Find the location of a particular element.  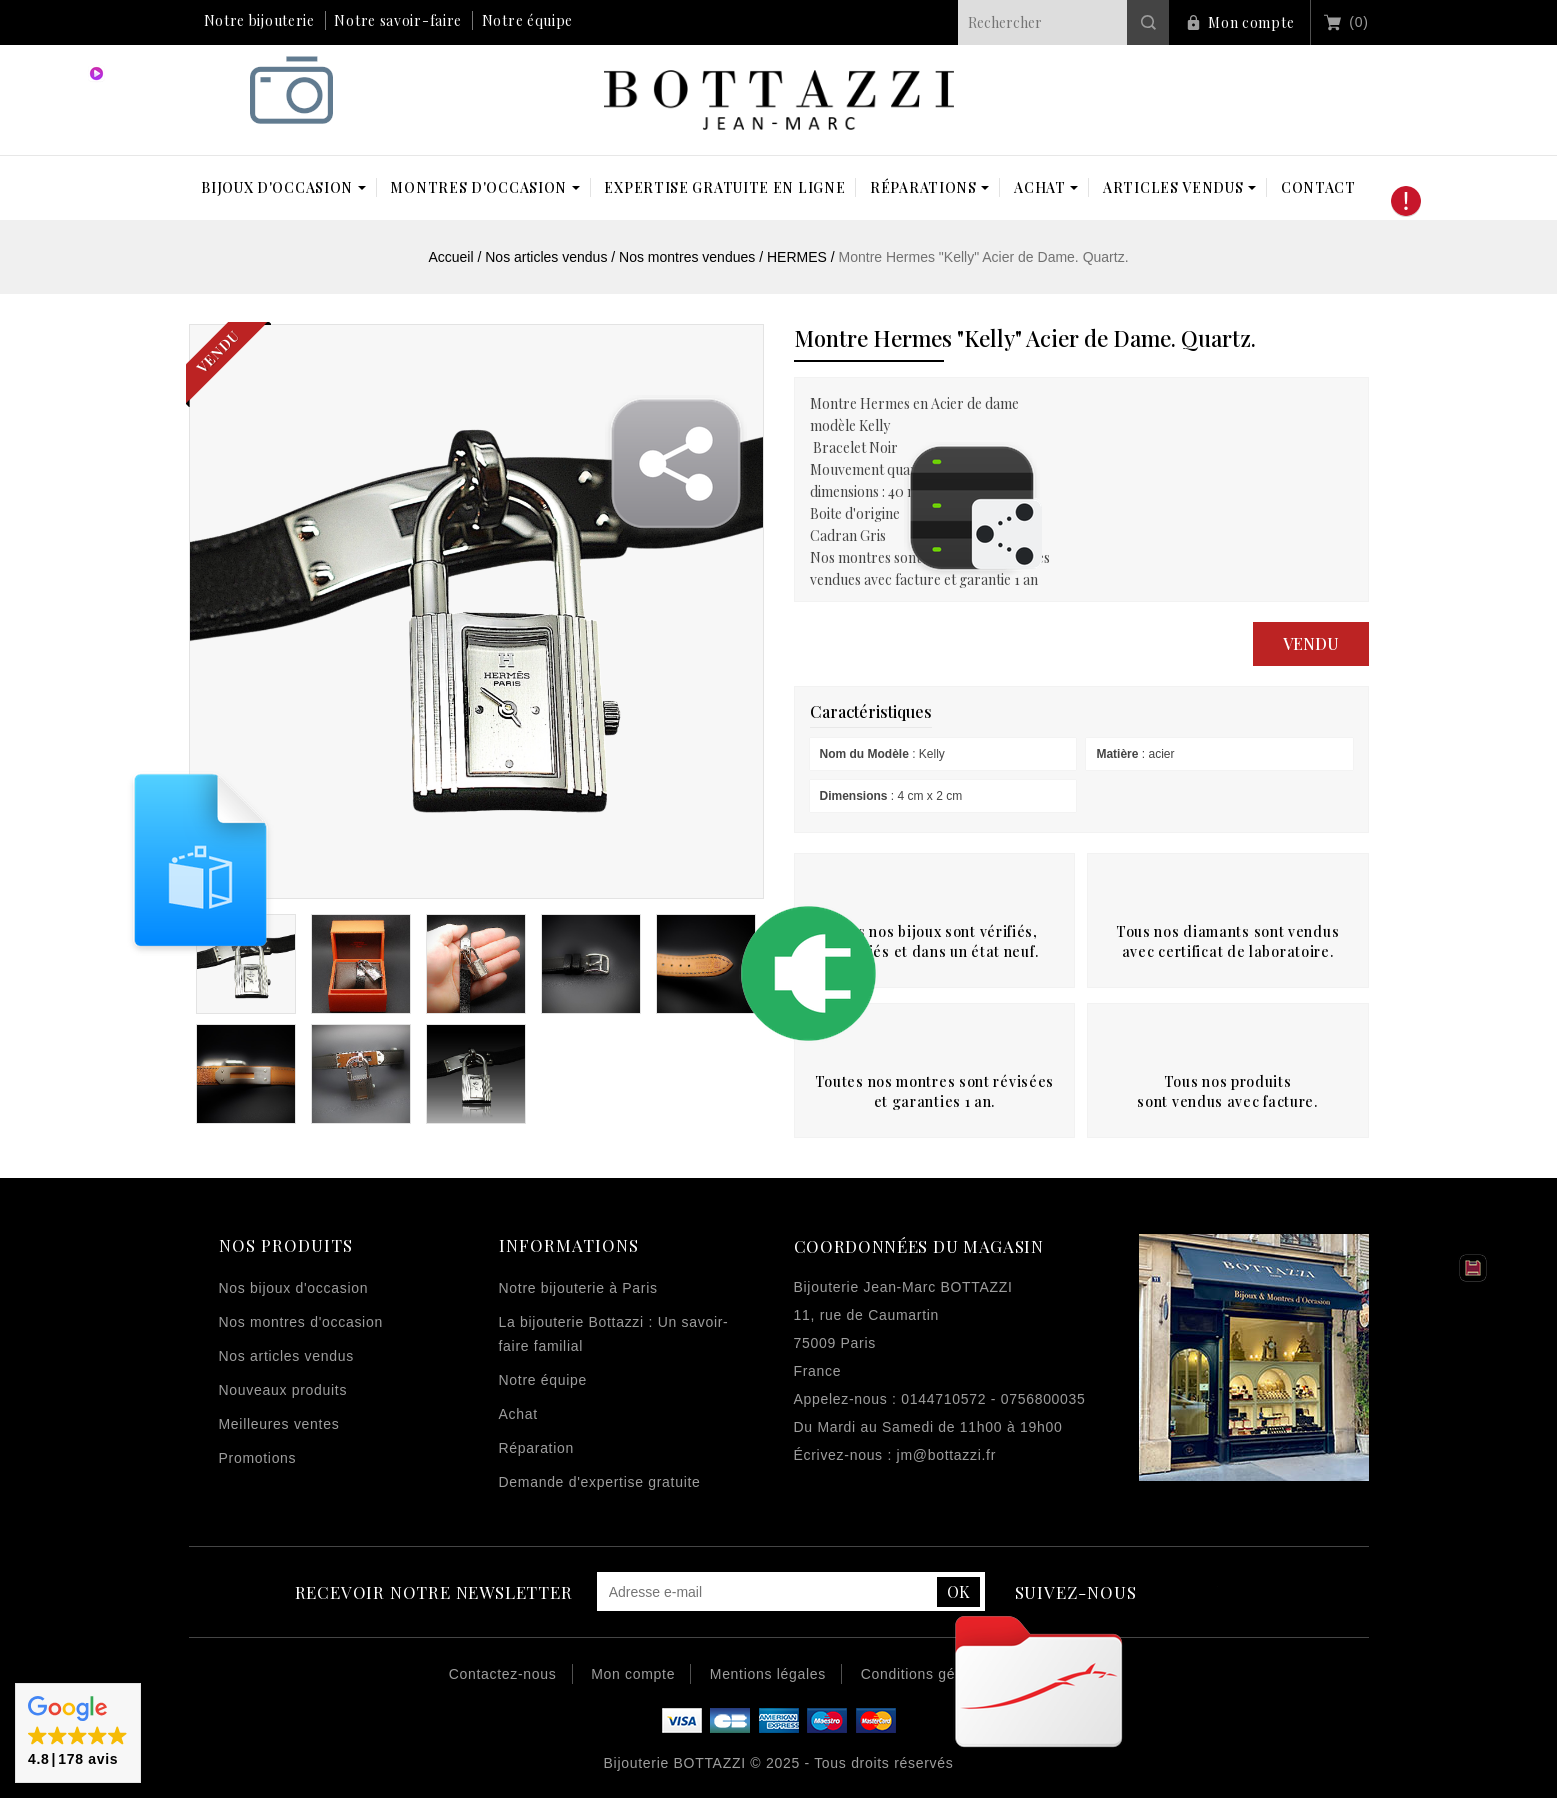

open photo management app is located at coordinates (291, 87).